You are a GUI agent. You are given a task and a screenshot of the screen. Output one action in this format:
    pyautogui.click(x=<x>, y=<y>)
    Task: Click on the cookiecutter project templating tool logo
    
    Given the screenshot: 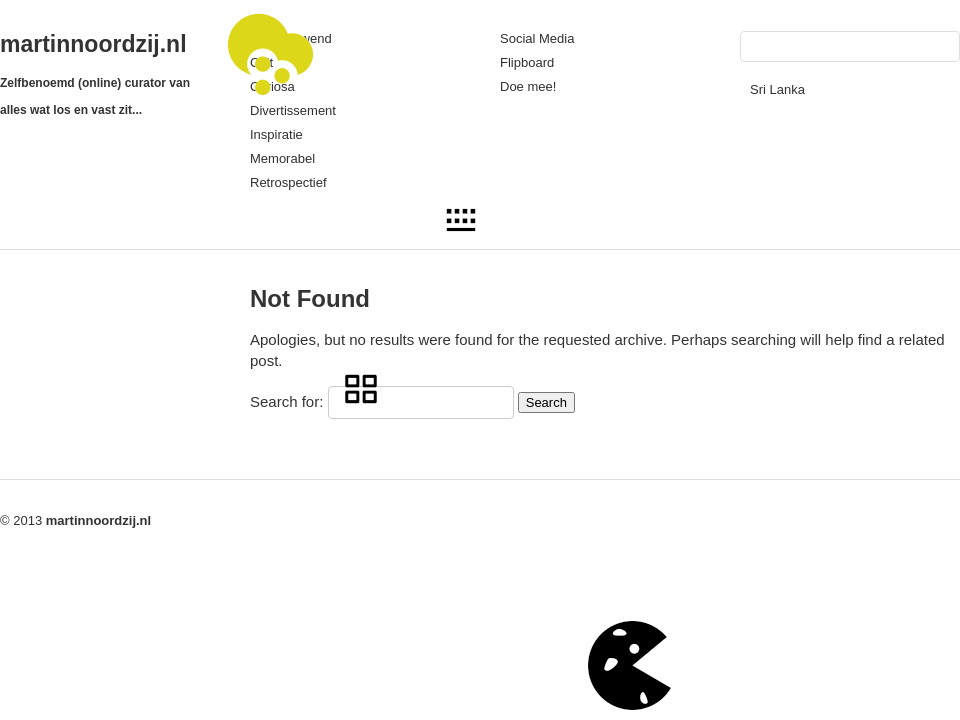 What is the action you would take?
    pyautogui.click(x=629, y=665)
    